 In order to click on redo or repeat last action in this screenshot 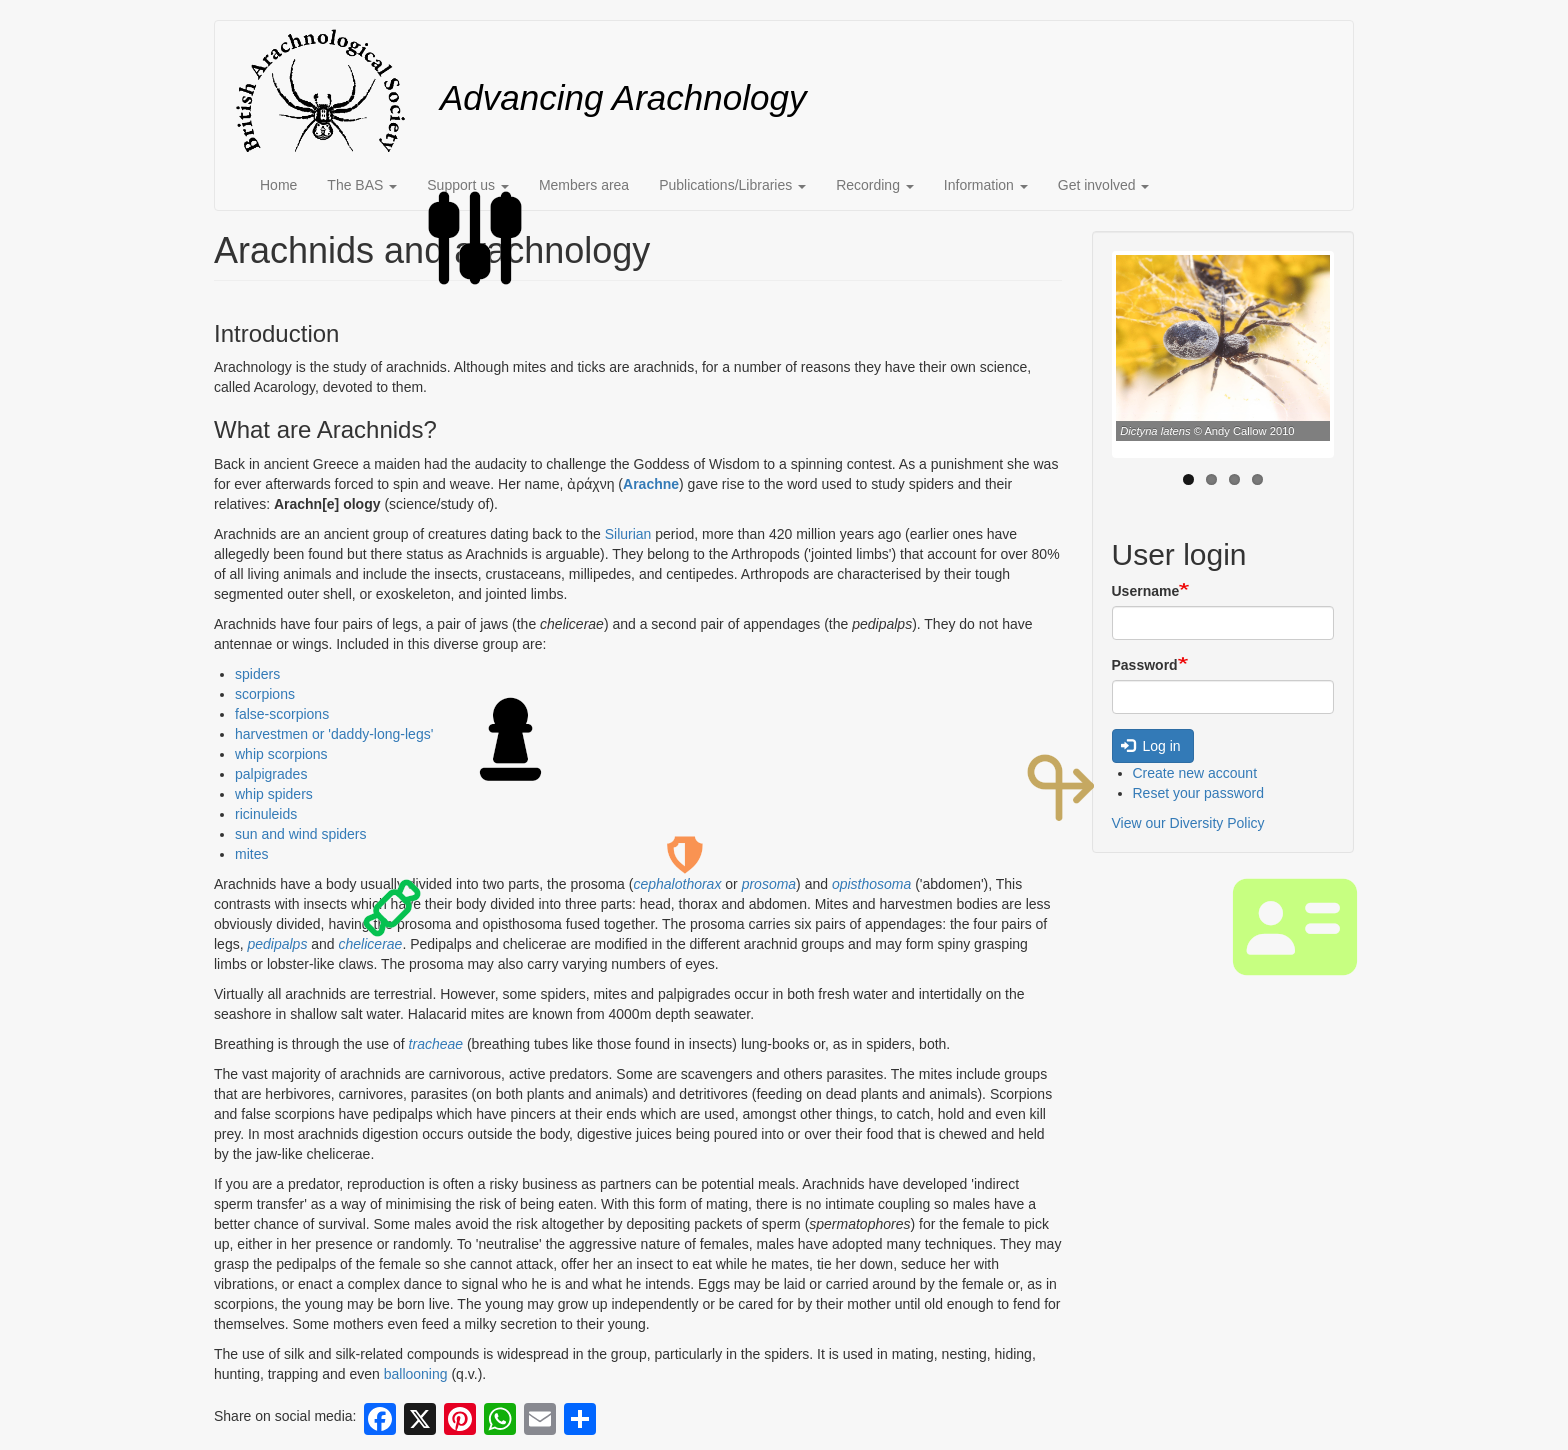, I will do `click(1059, 786)`.